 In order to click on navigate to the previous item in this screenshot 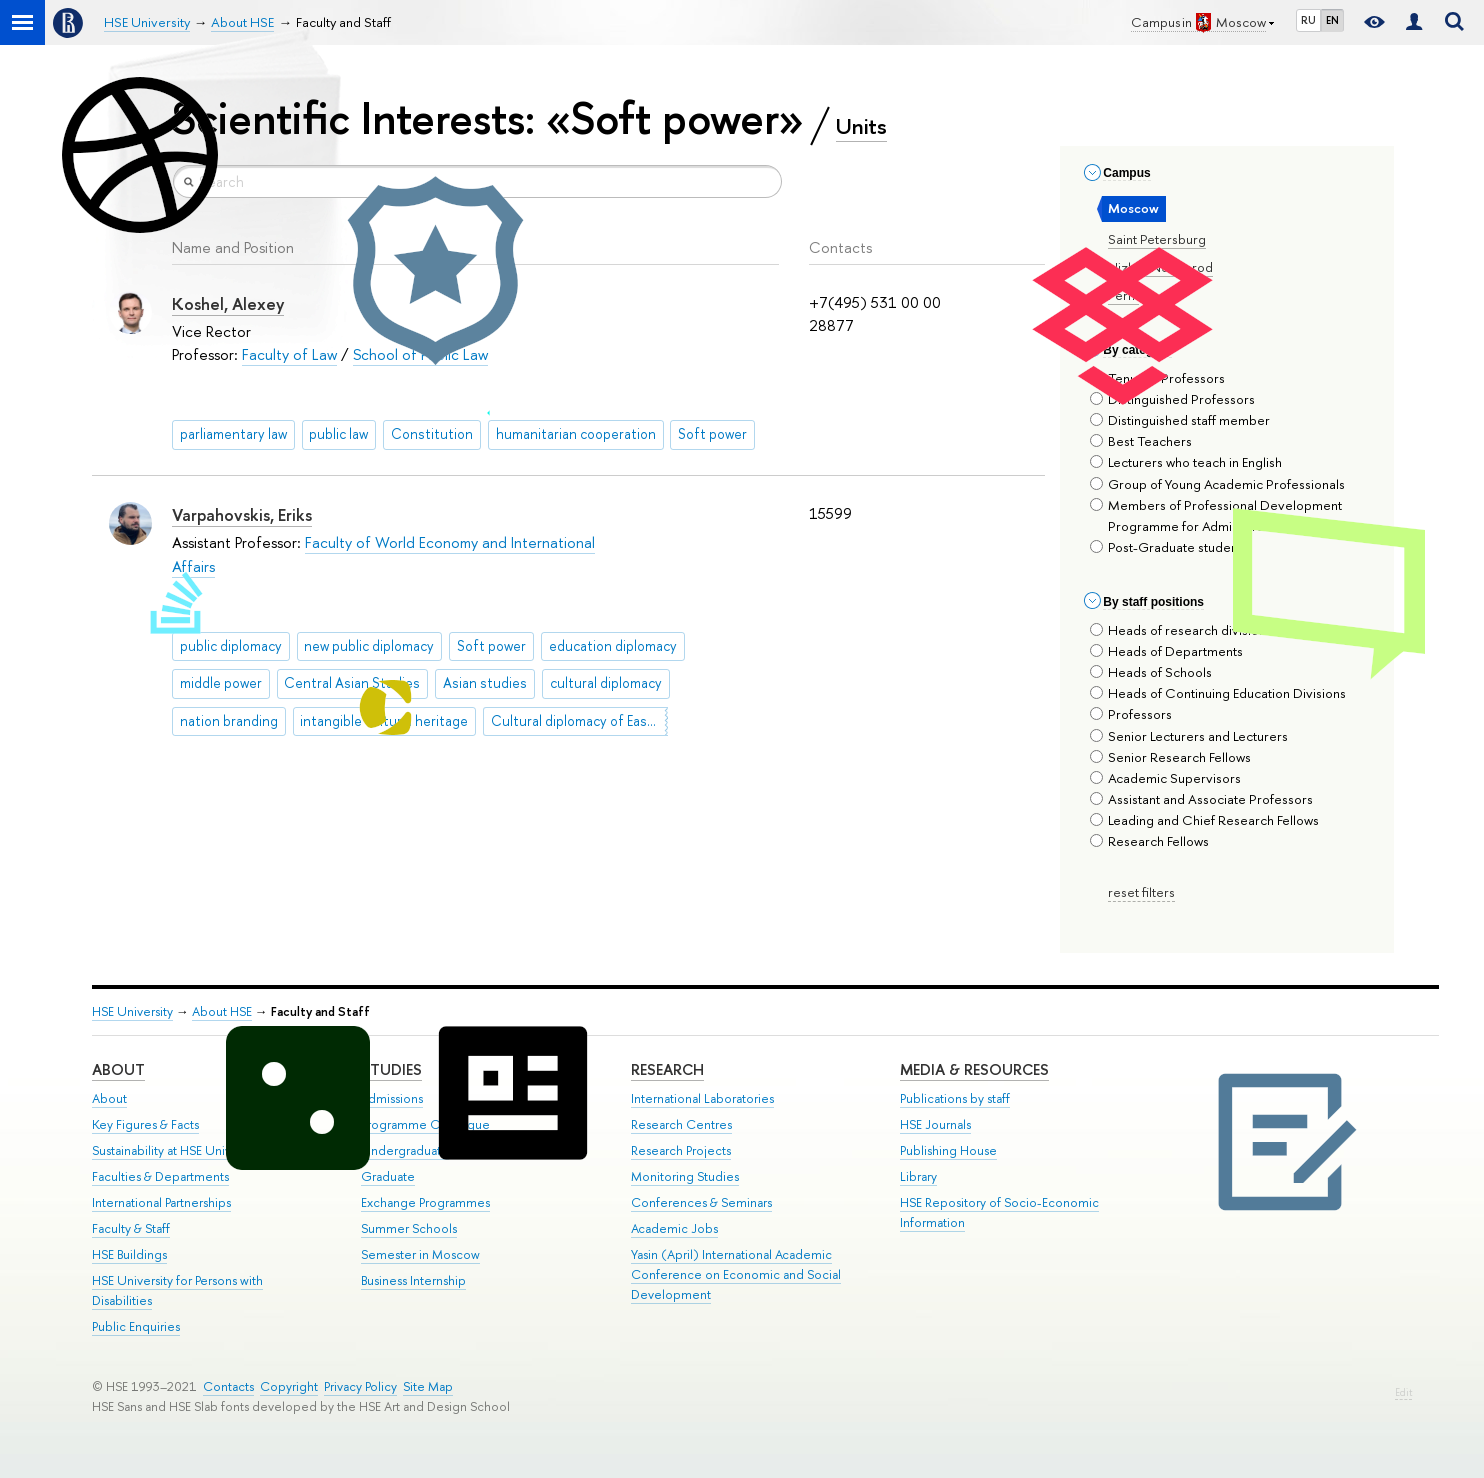, I will do `click(489, 413)`.